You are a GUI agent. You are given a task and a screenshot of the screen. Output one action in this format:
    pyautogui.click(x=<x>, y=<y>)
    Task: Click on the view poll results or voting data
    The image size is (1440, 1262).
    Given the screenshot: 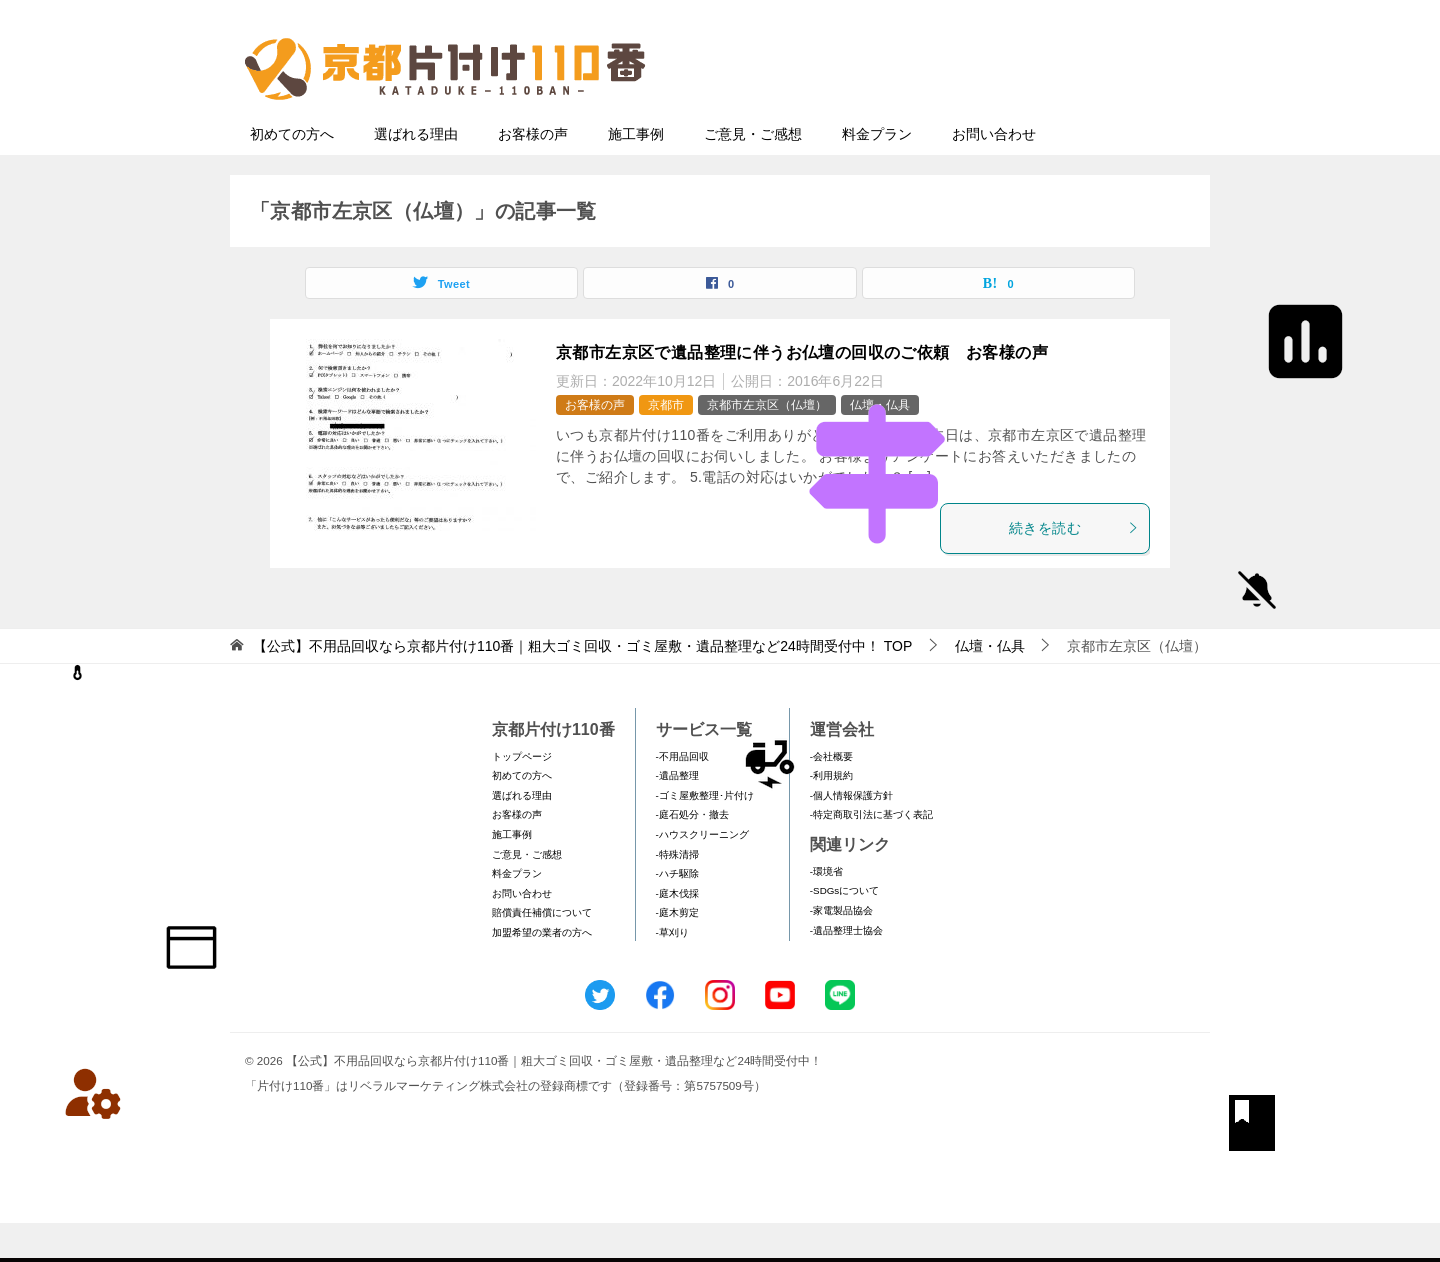 What is the action you would take?
    pyautogui.click(x=1305, y=341)
    